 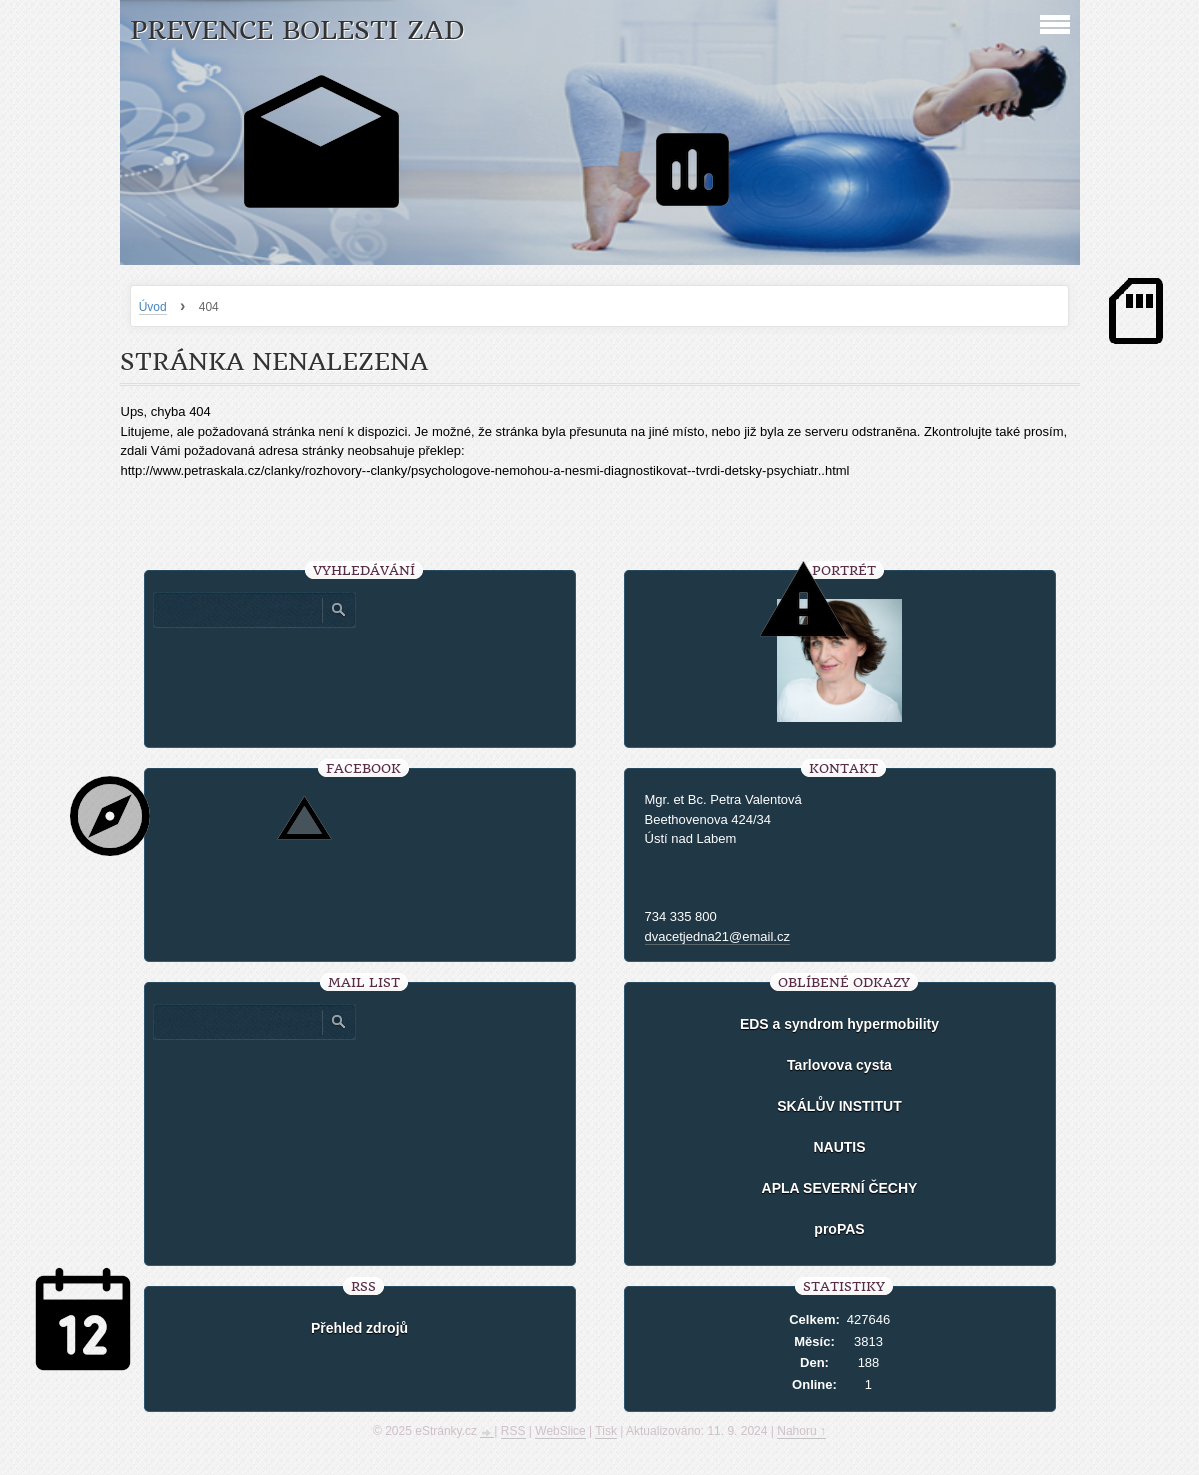 I want to click on open calendar or date picker, so click(x=83, y=1323).